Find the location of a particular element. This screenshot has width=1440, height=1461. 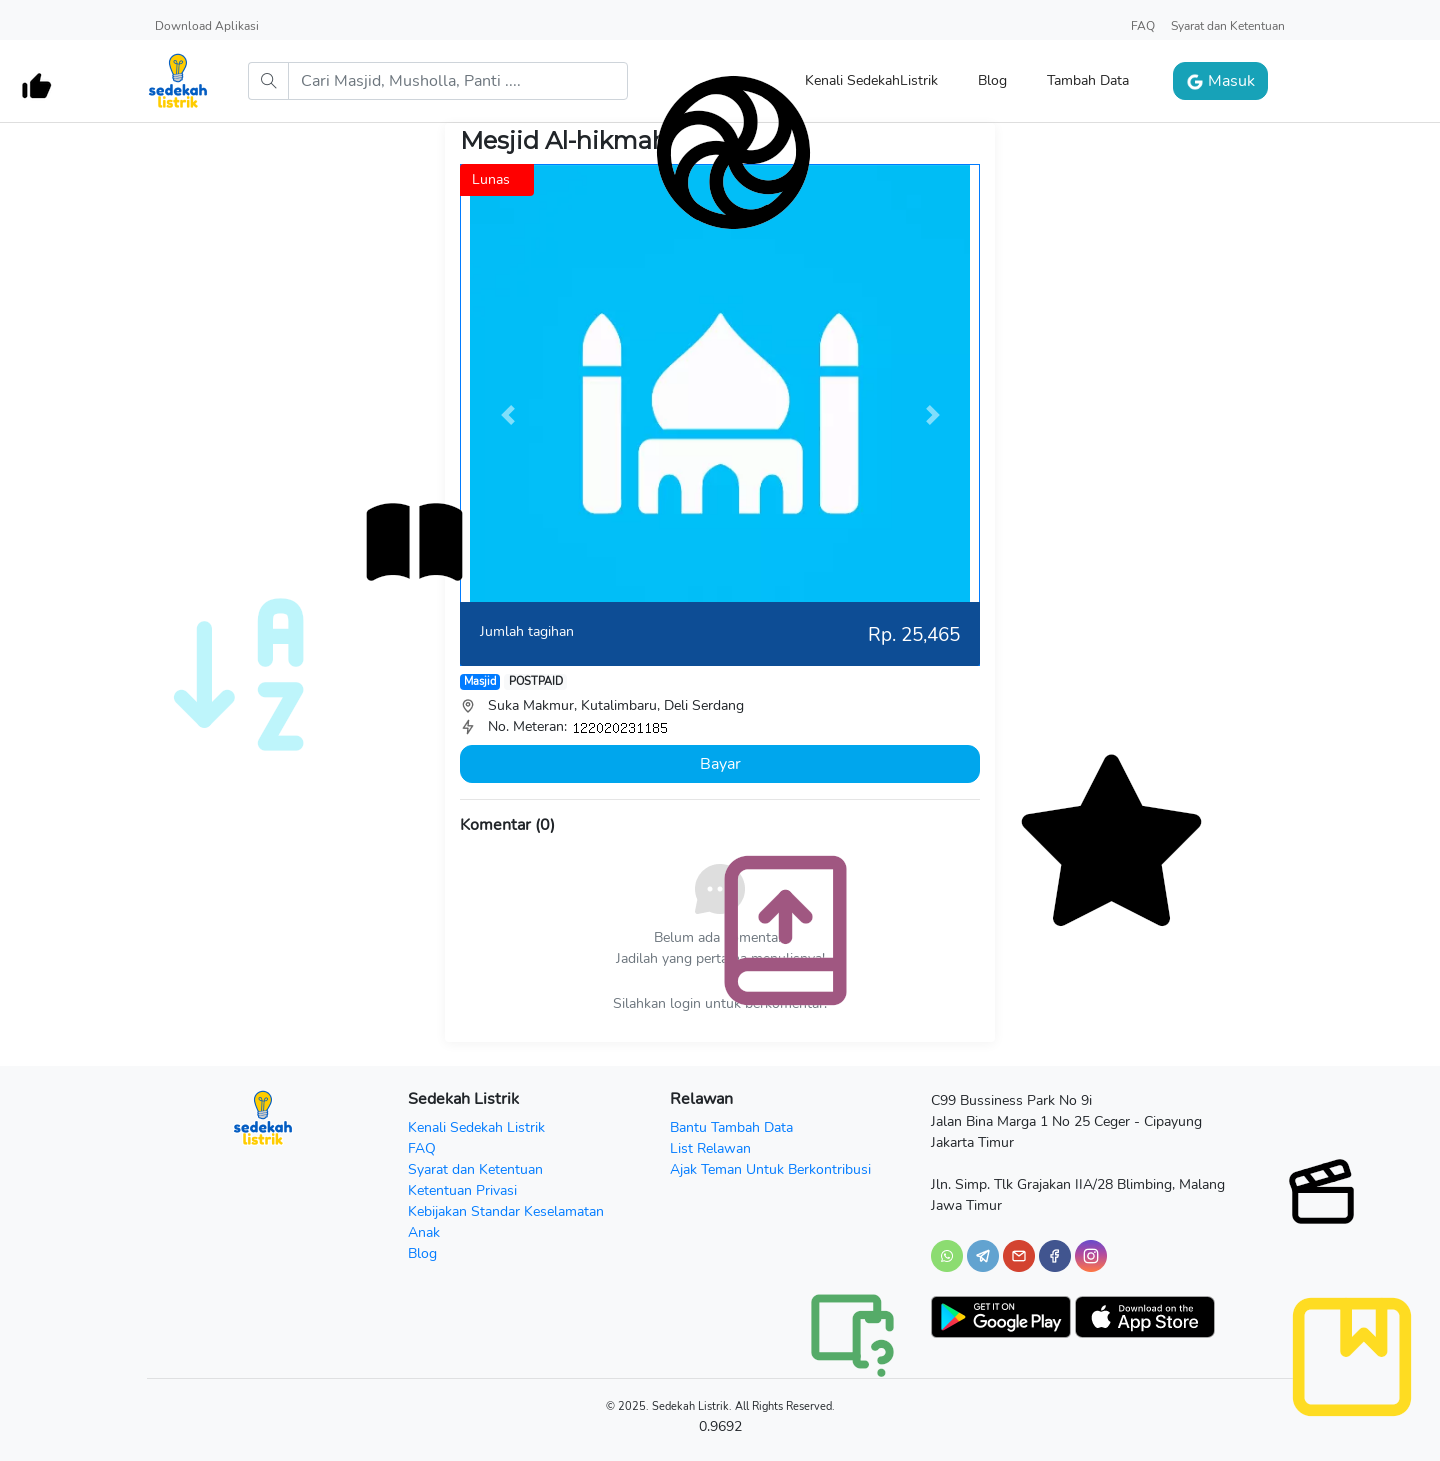

mark item as favorite is located at coordinates (1111, 848).